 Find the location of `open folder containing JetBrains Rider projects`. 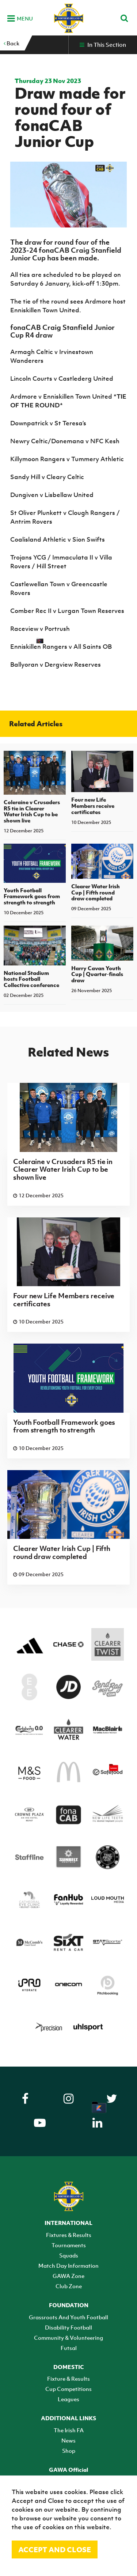

open folder containing JetBrains Rider projects is located at coordinates (40, 641).